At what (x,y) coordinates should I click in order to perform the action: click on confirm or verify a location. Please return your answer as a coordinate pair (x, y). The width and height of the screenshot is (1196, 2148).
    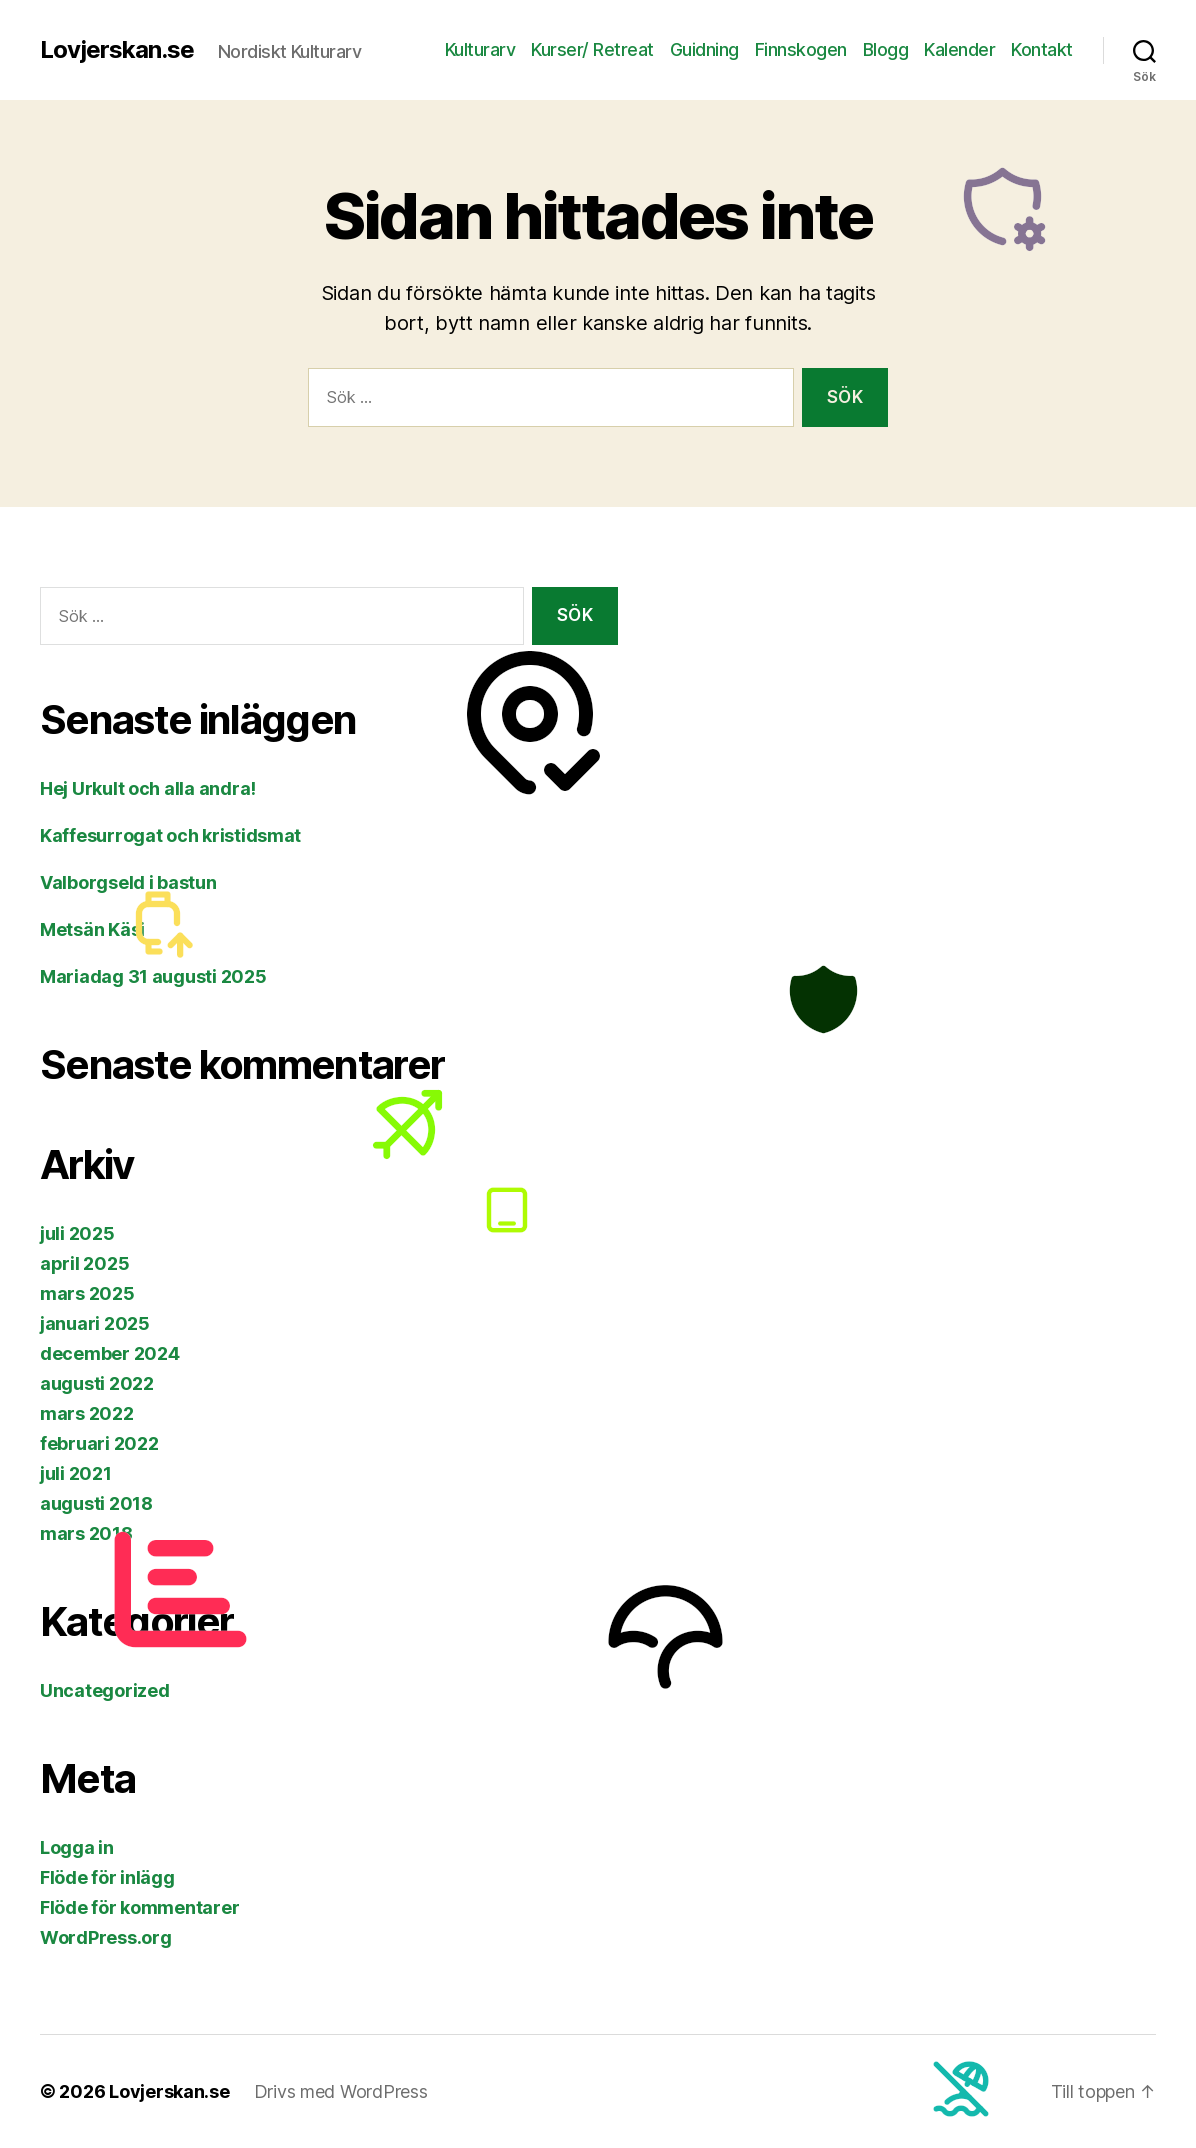
    Looking at the image, I should click on (530, 721).